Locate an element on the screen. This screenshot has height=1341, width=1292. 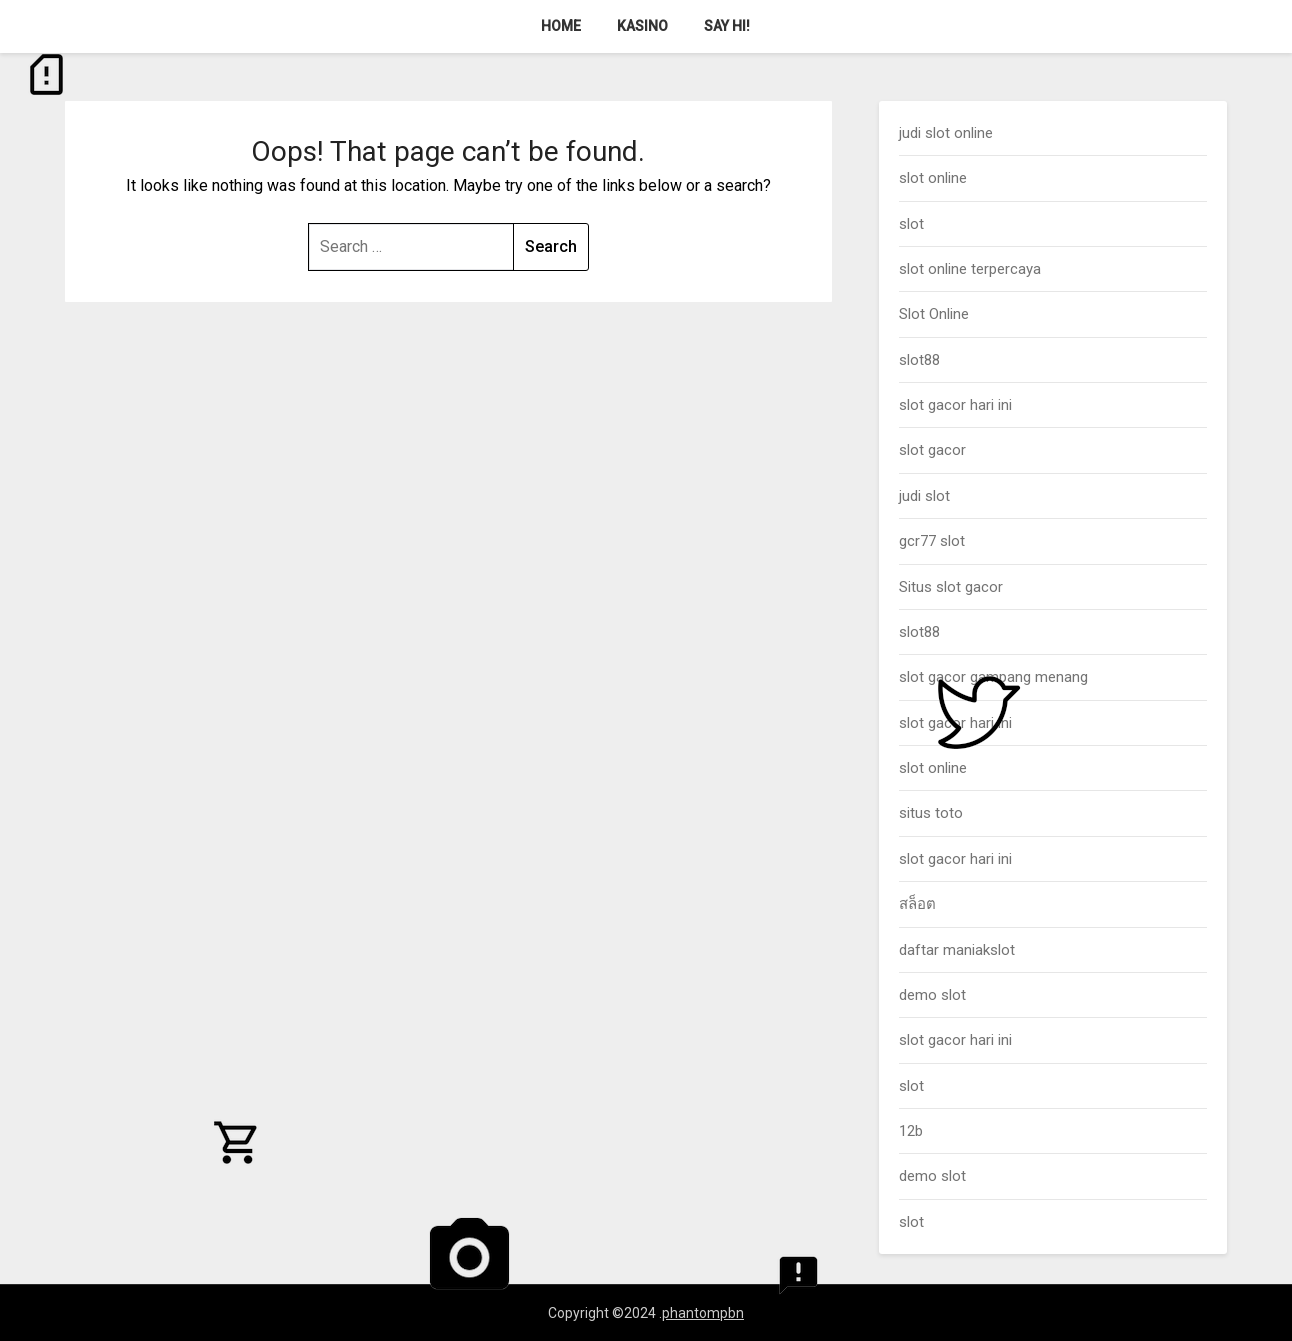
view announcements or alerts is located at coordinates (798, 1275).